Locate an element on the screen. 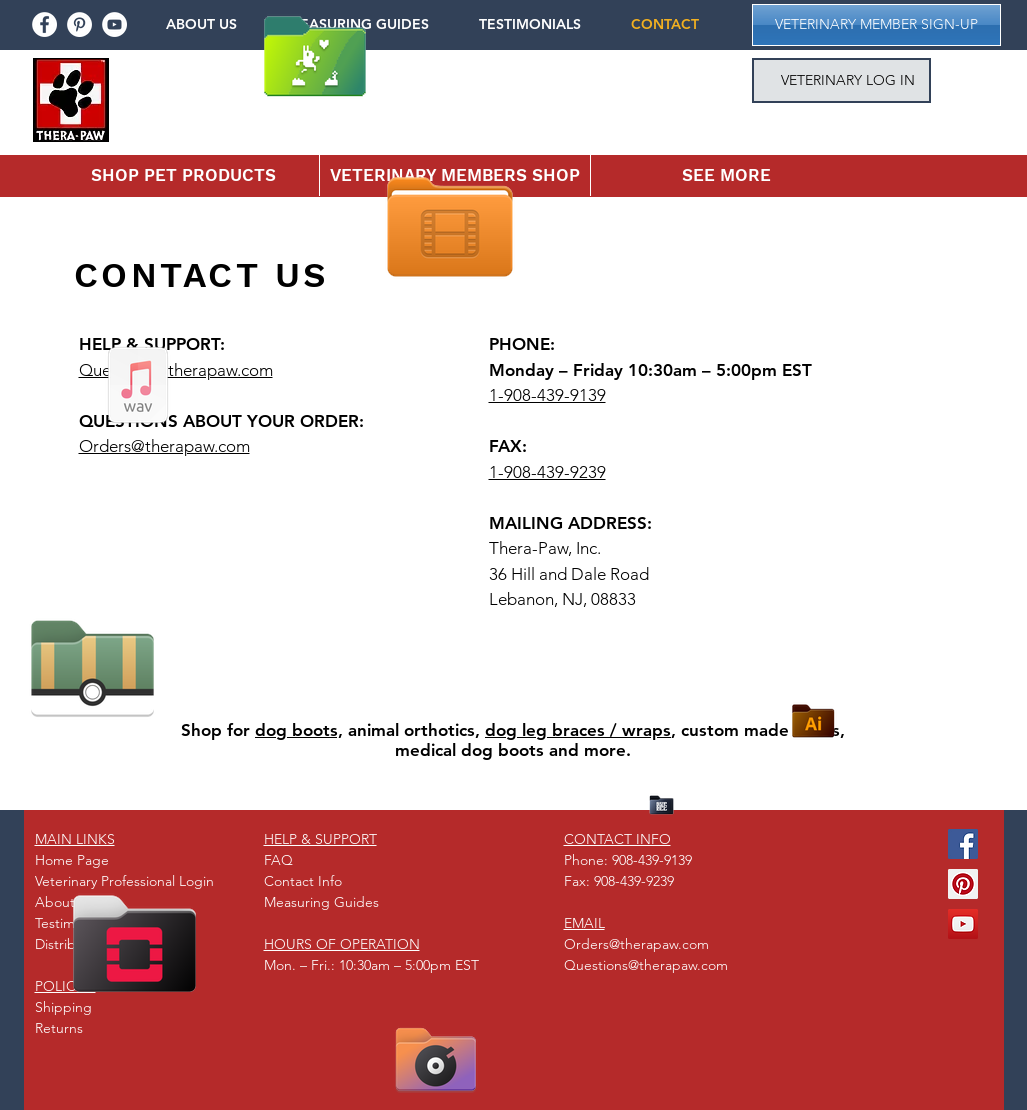 This screenshot has width=1027, height=1110. open openstack project folder is located at coordinates (134, 947).